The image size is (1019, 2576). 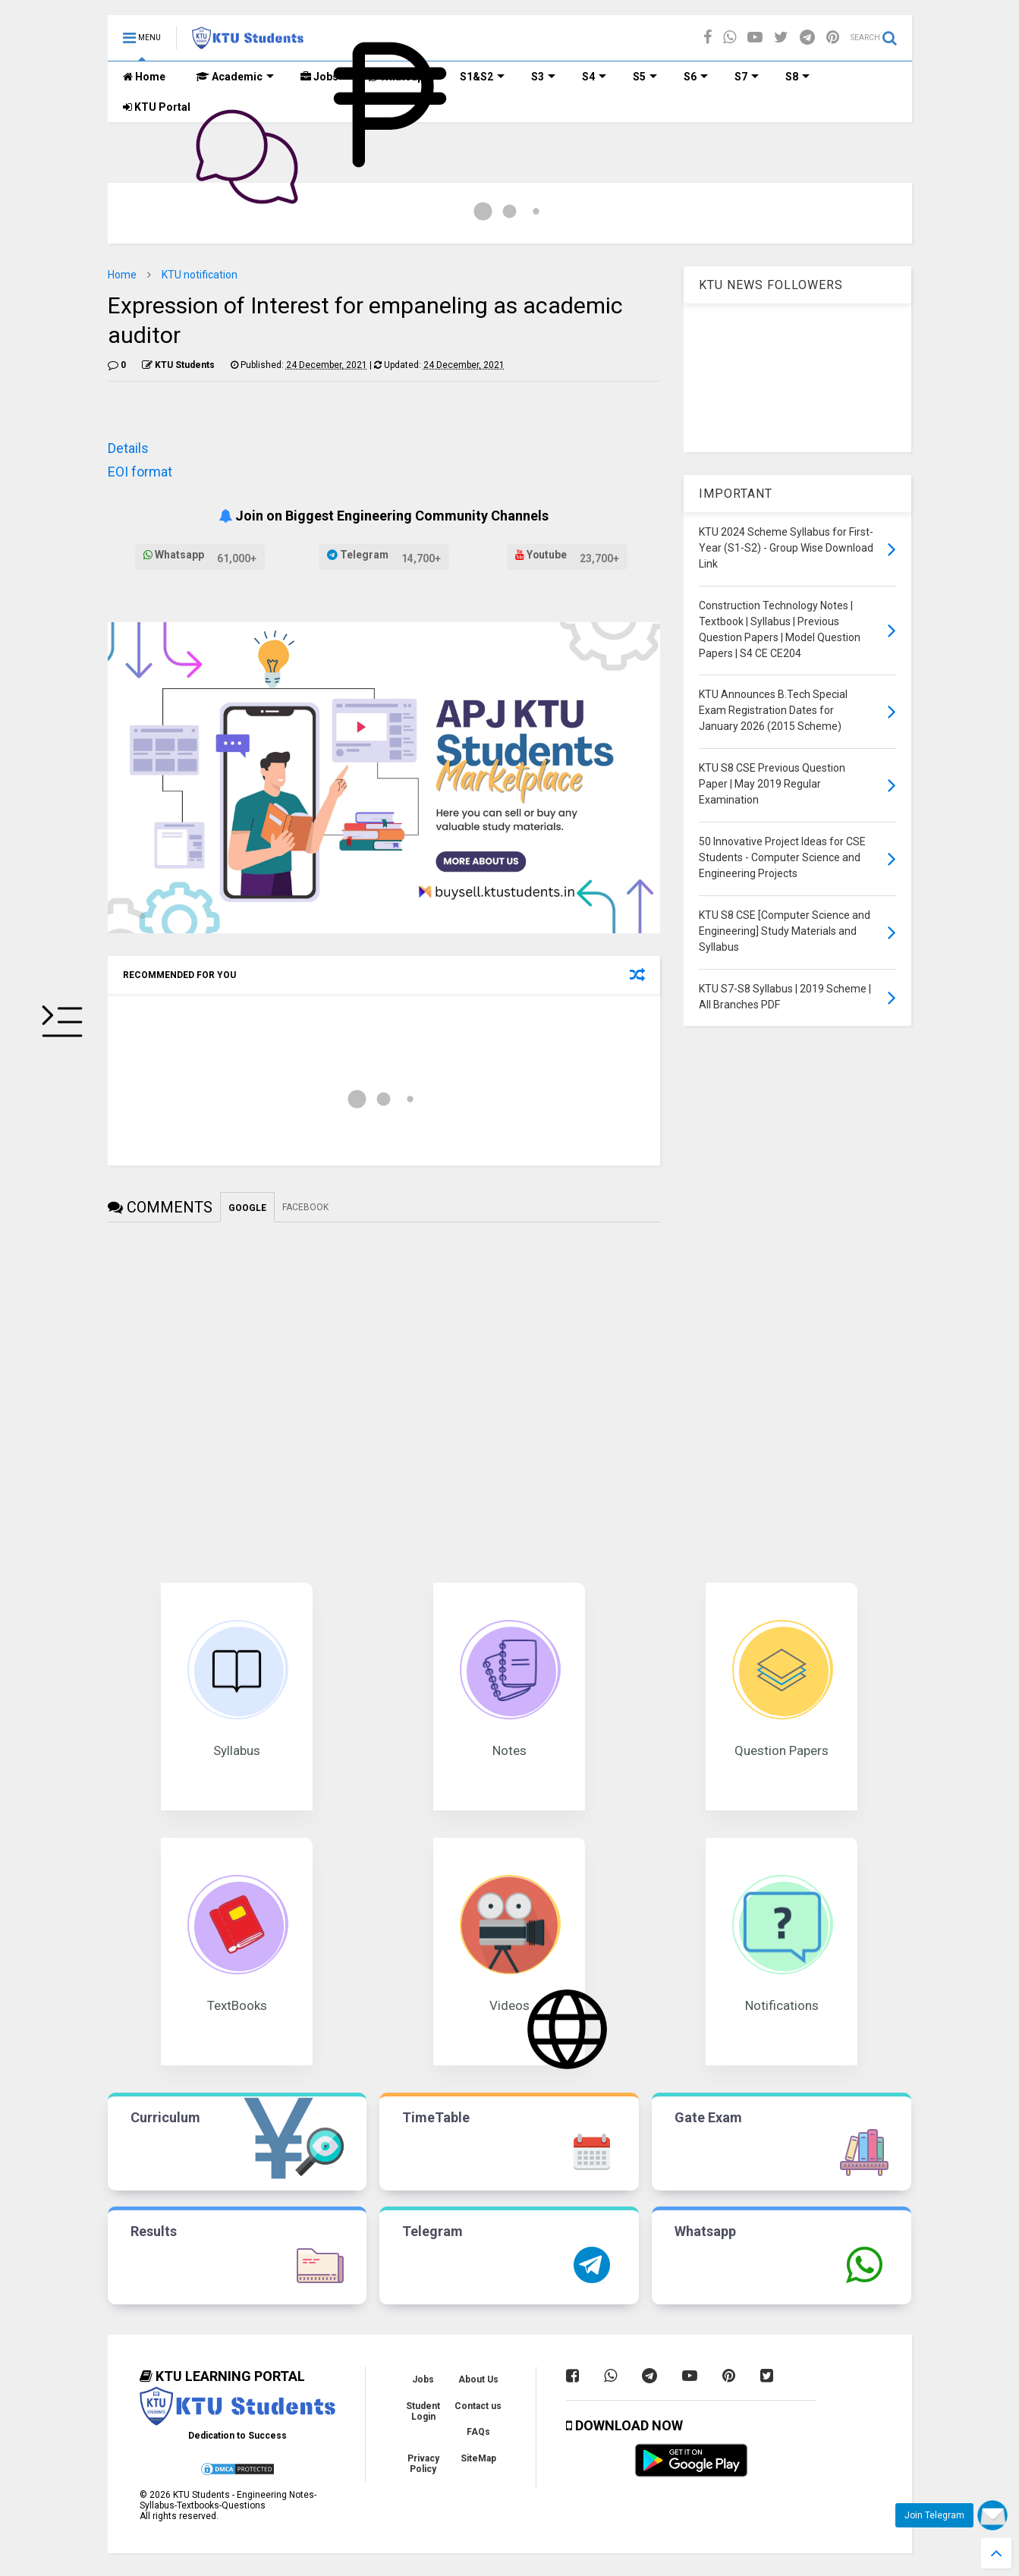 I want to click on open chat or messaging, so click(x=247, y=156).